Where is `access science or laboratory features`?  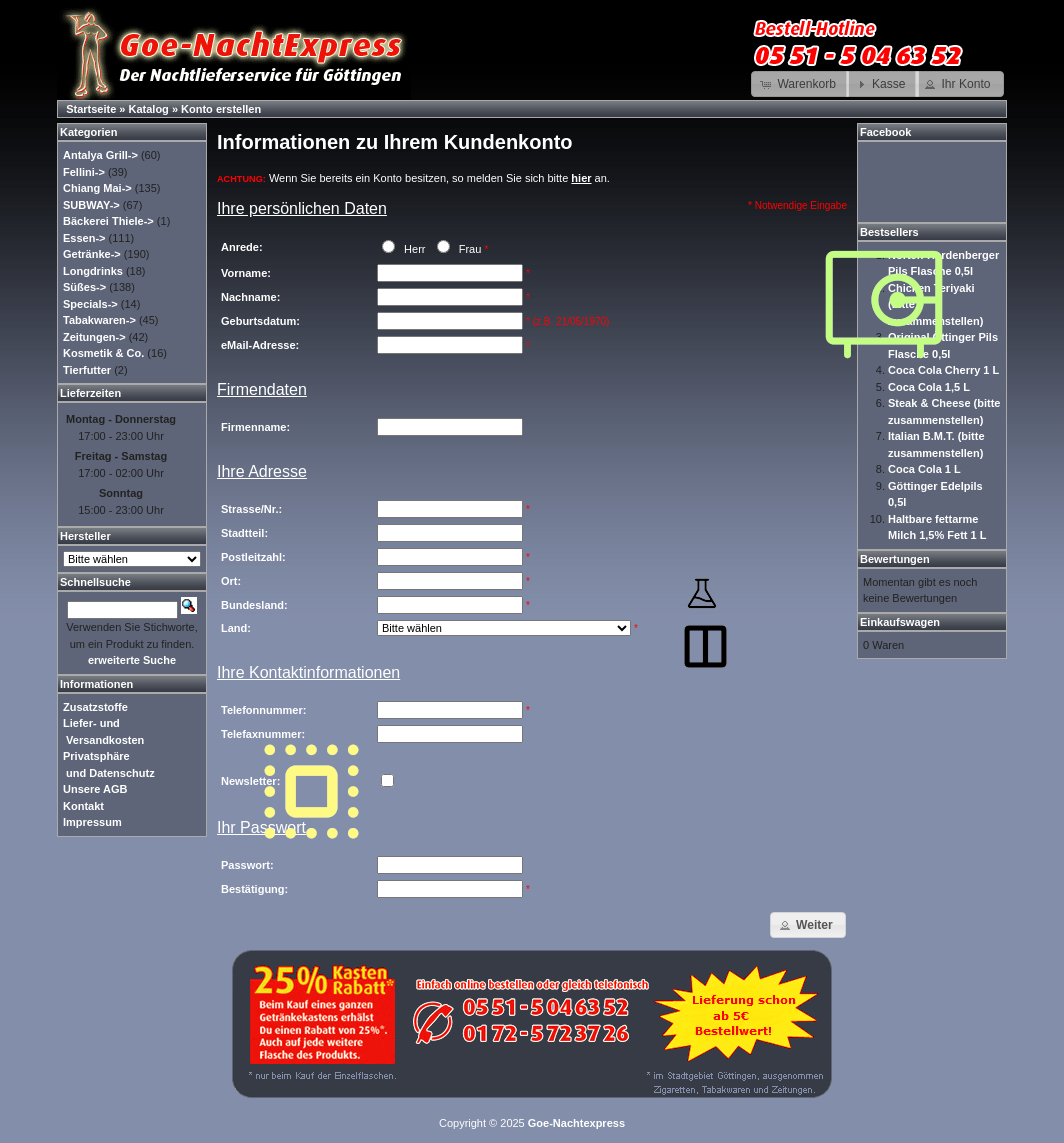
access science or laboratory features is located at coordinates (702, 594).